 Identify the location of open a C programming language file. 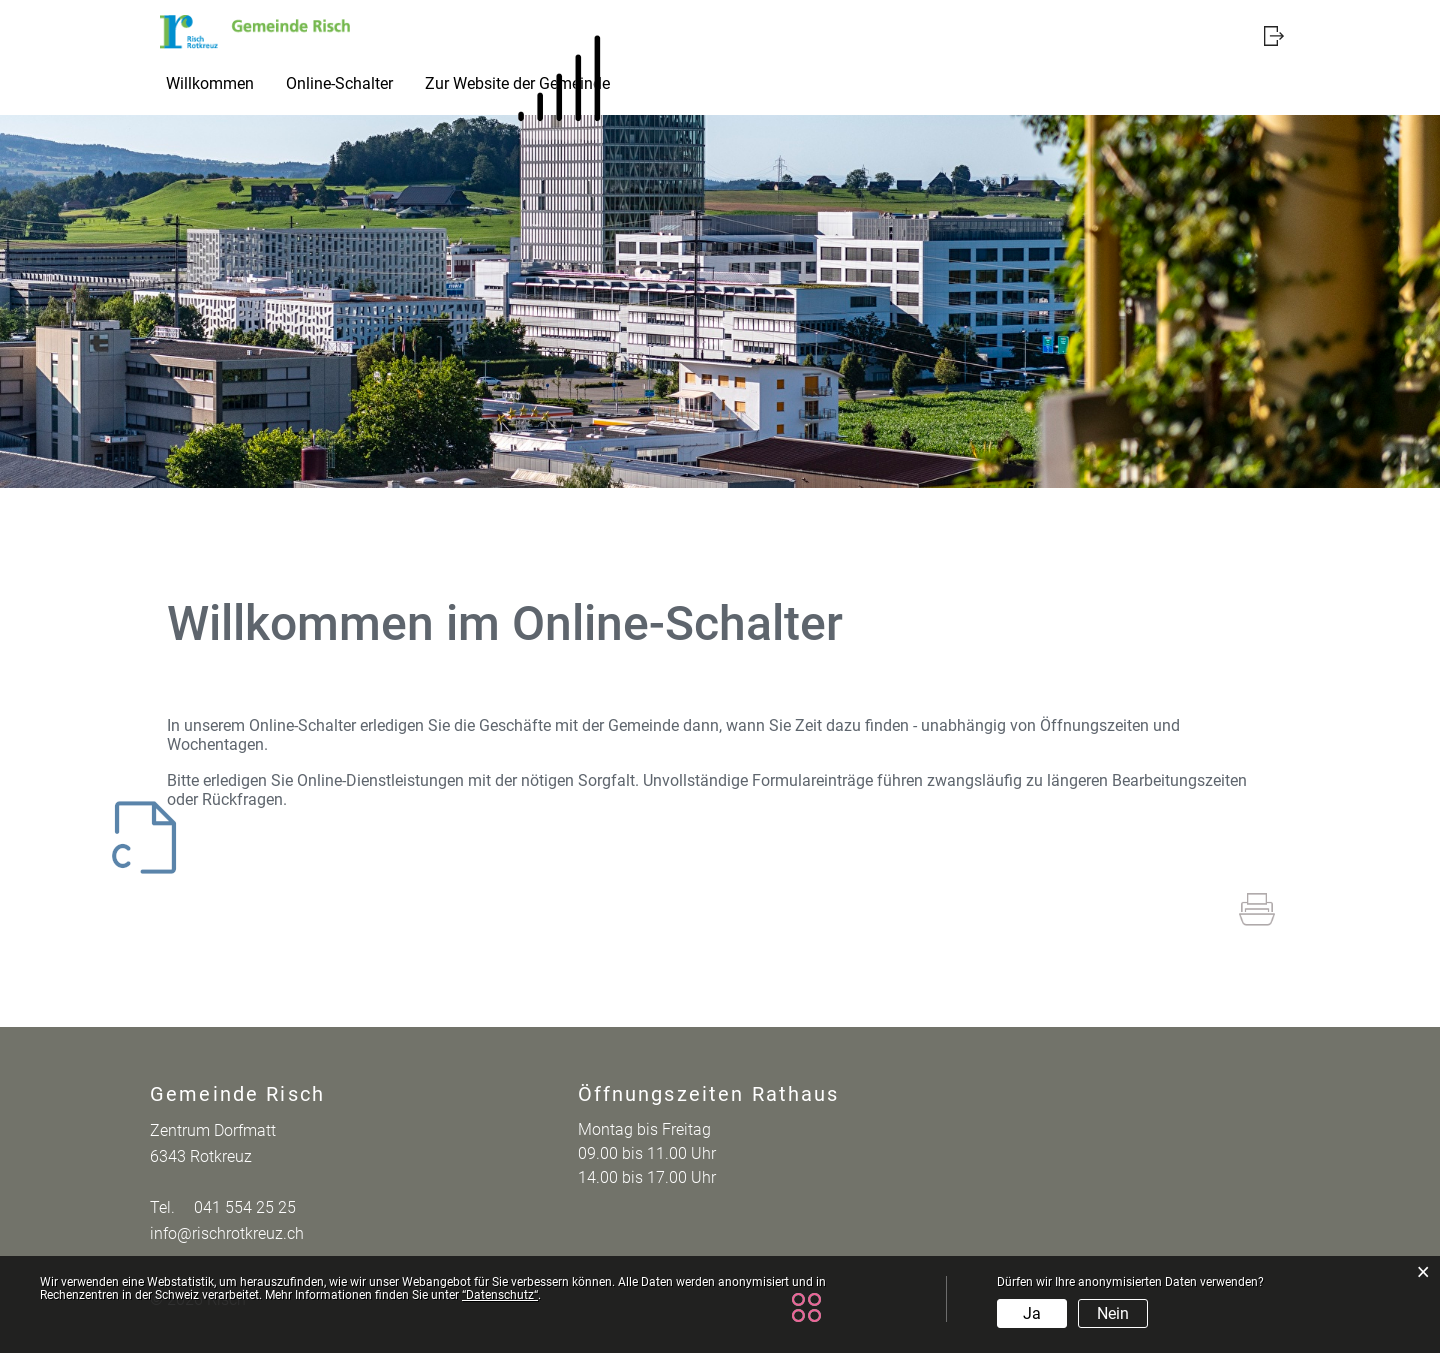
(145, 837).